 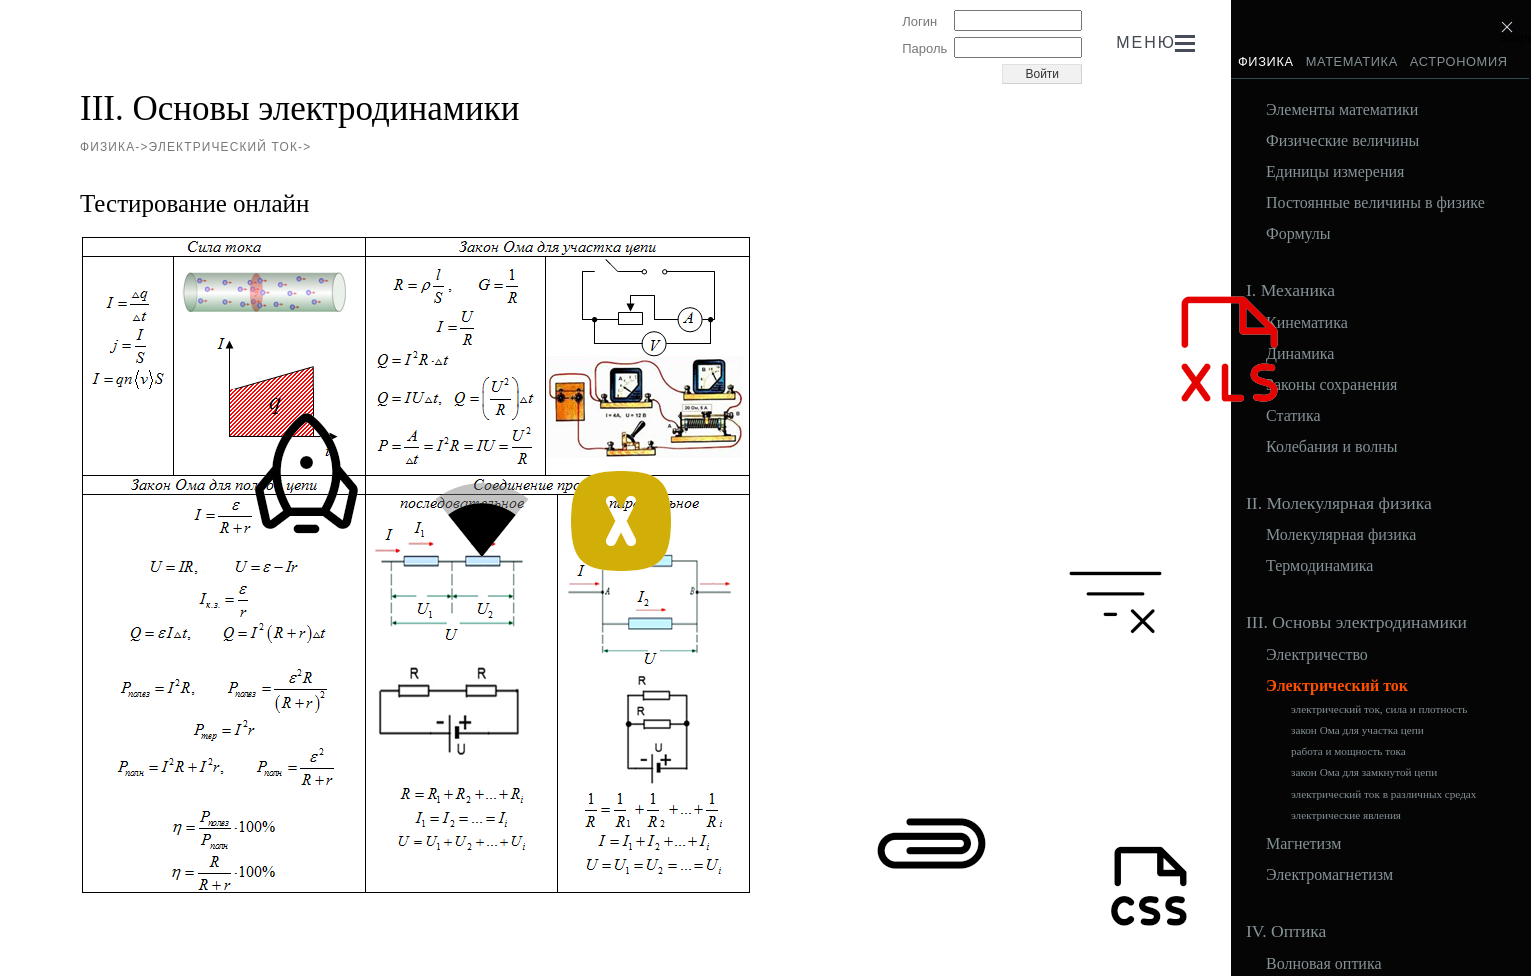 I want to click on clear all active filters, so click(x=1115, y=590).